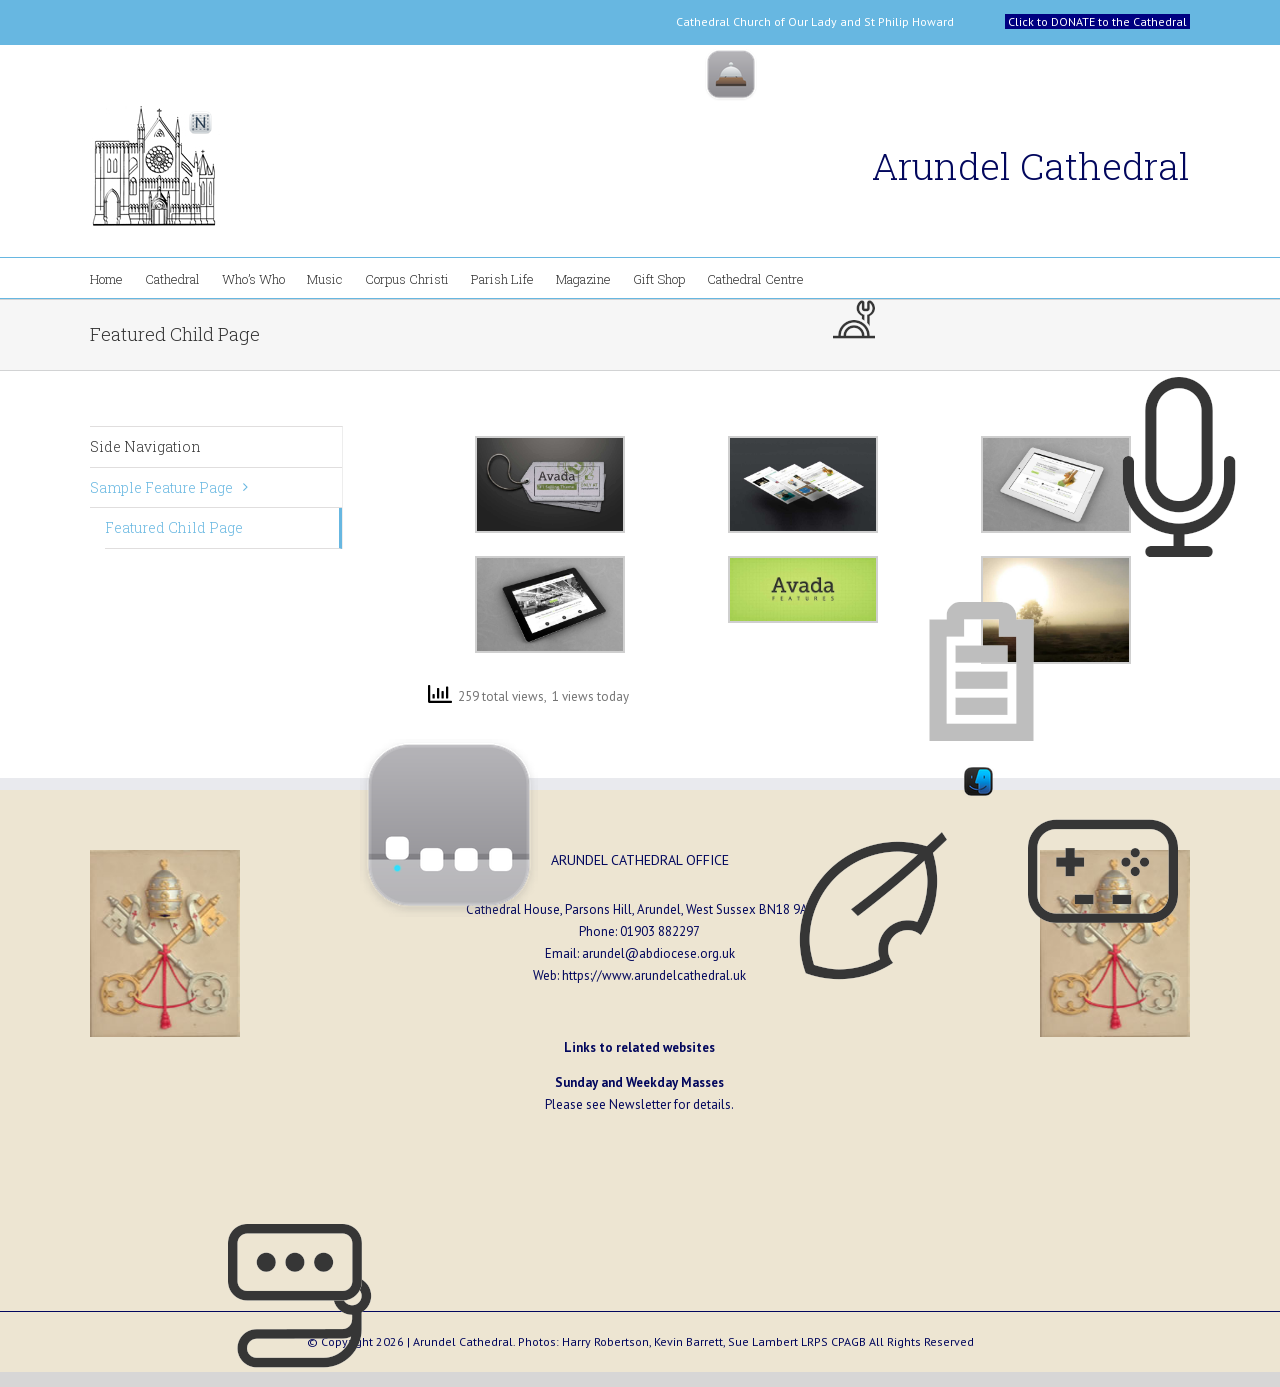 This screenshot has width=1280, height=1387. Describe the element at coordinates (1179, 467) in the screenshot. I see `access microphone or audio input settings` at that location.